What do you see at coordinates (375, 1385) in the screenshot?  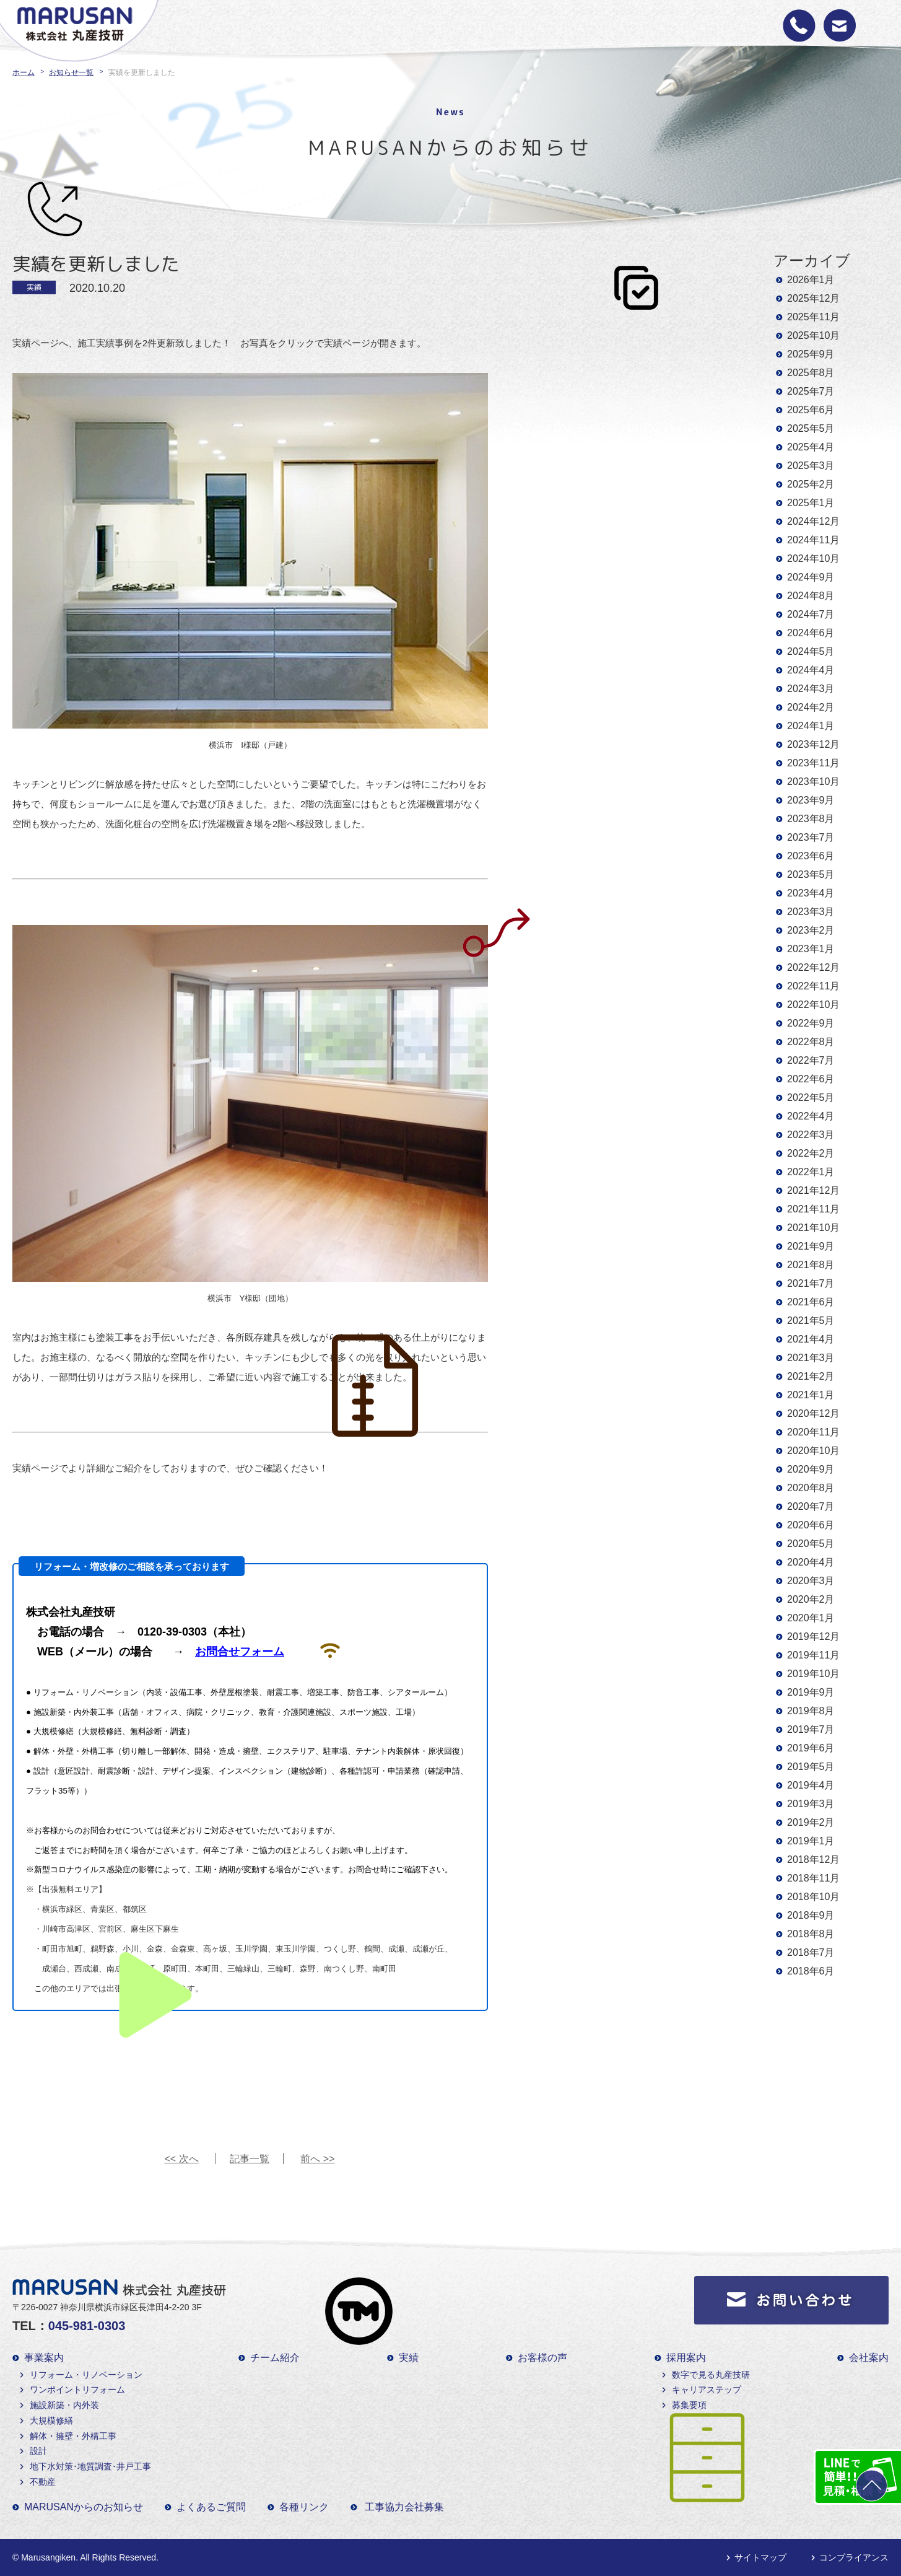 I see `access compressed or archived files` at bounding box center [375, 1385].